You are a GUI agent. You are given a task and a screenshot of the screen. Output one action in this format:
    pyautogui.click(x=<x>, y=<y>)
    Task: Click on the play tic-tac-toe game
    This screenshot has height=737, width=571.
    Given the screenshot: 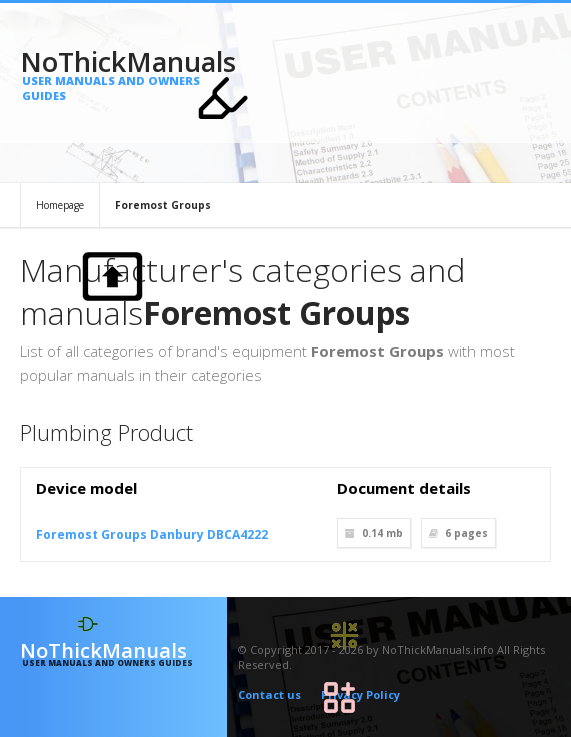 What is the action you would take?
    pyautogui.click(x=344, y=635)
    